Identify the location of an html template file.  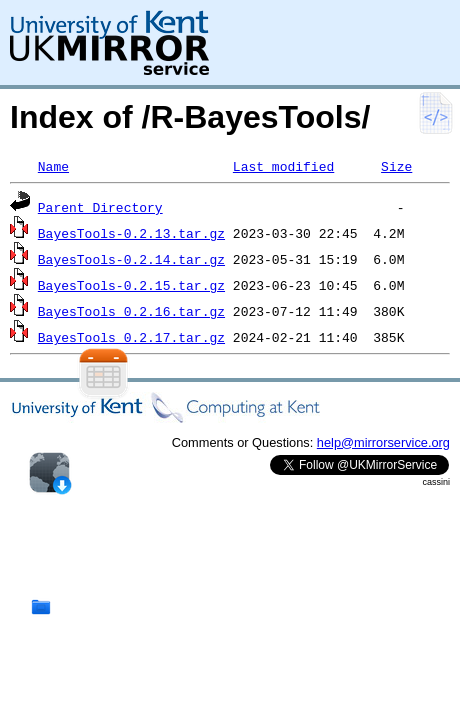
(436, 113).